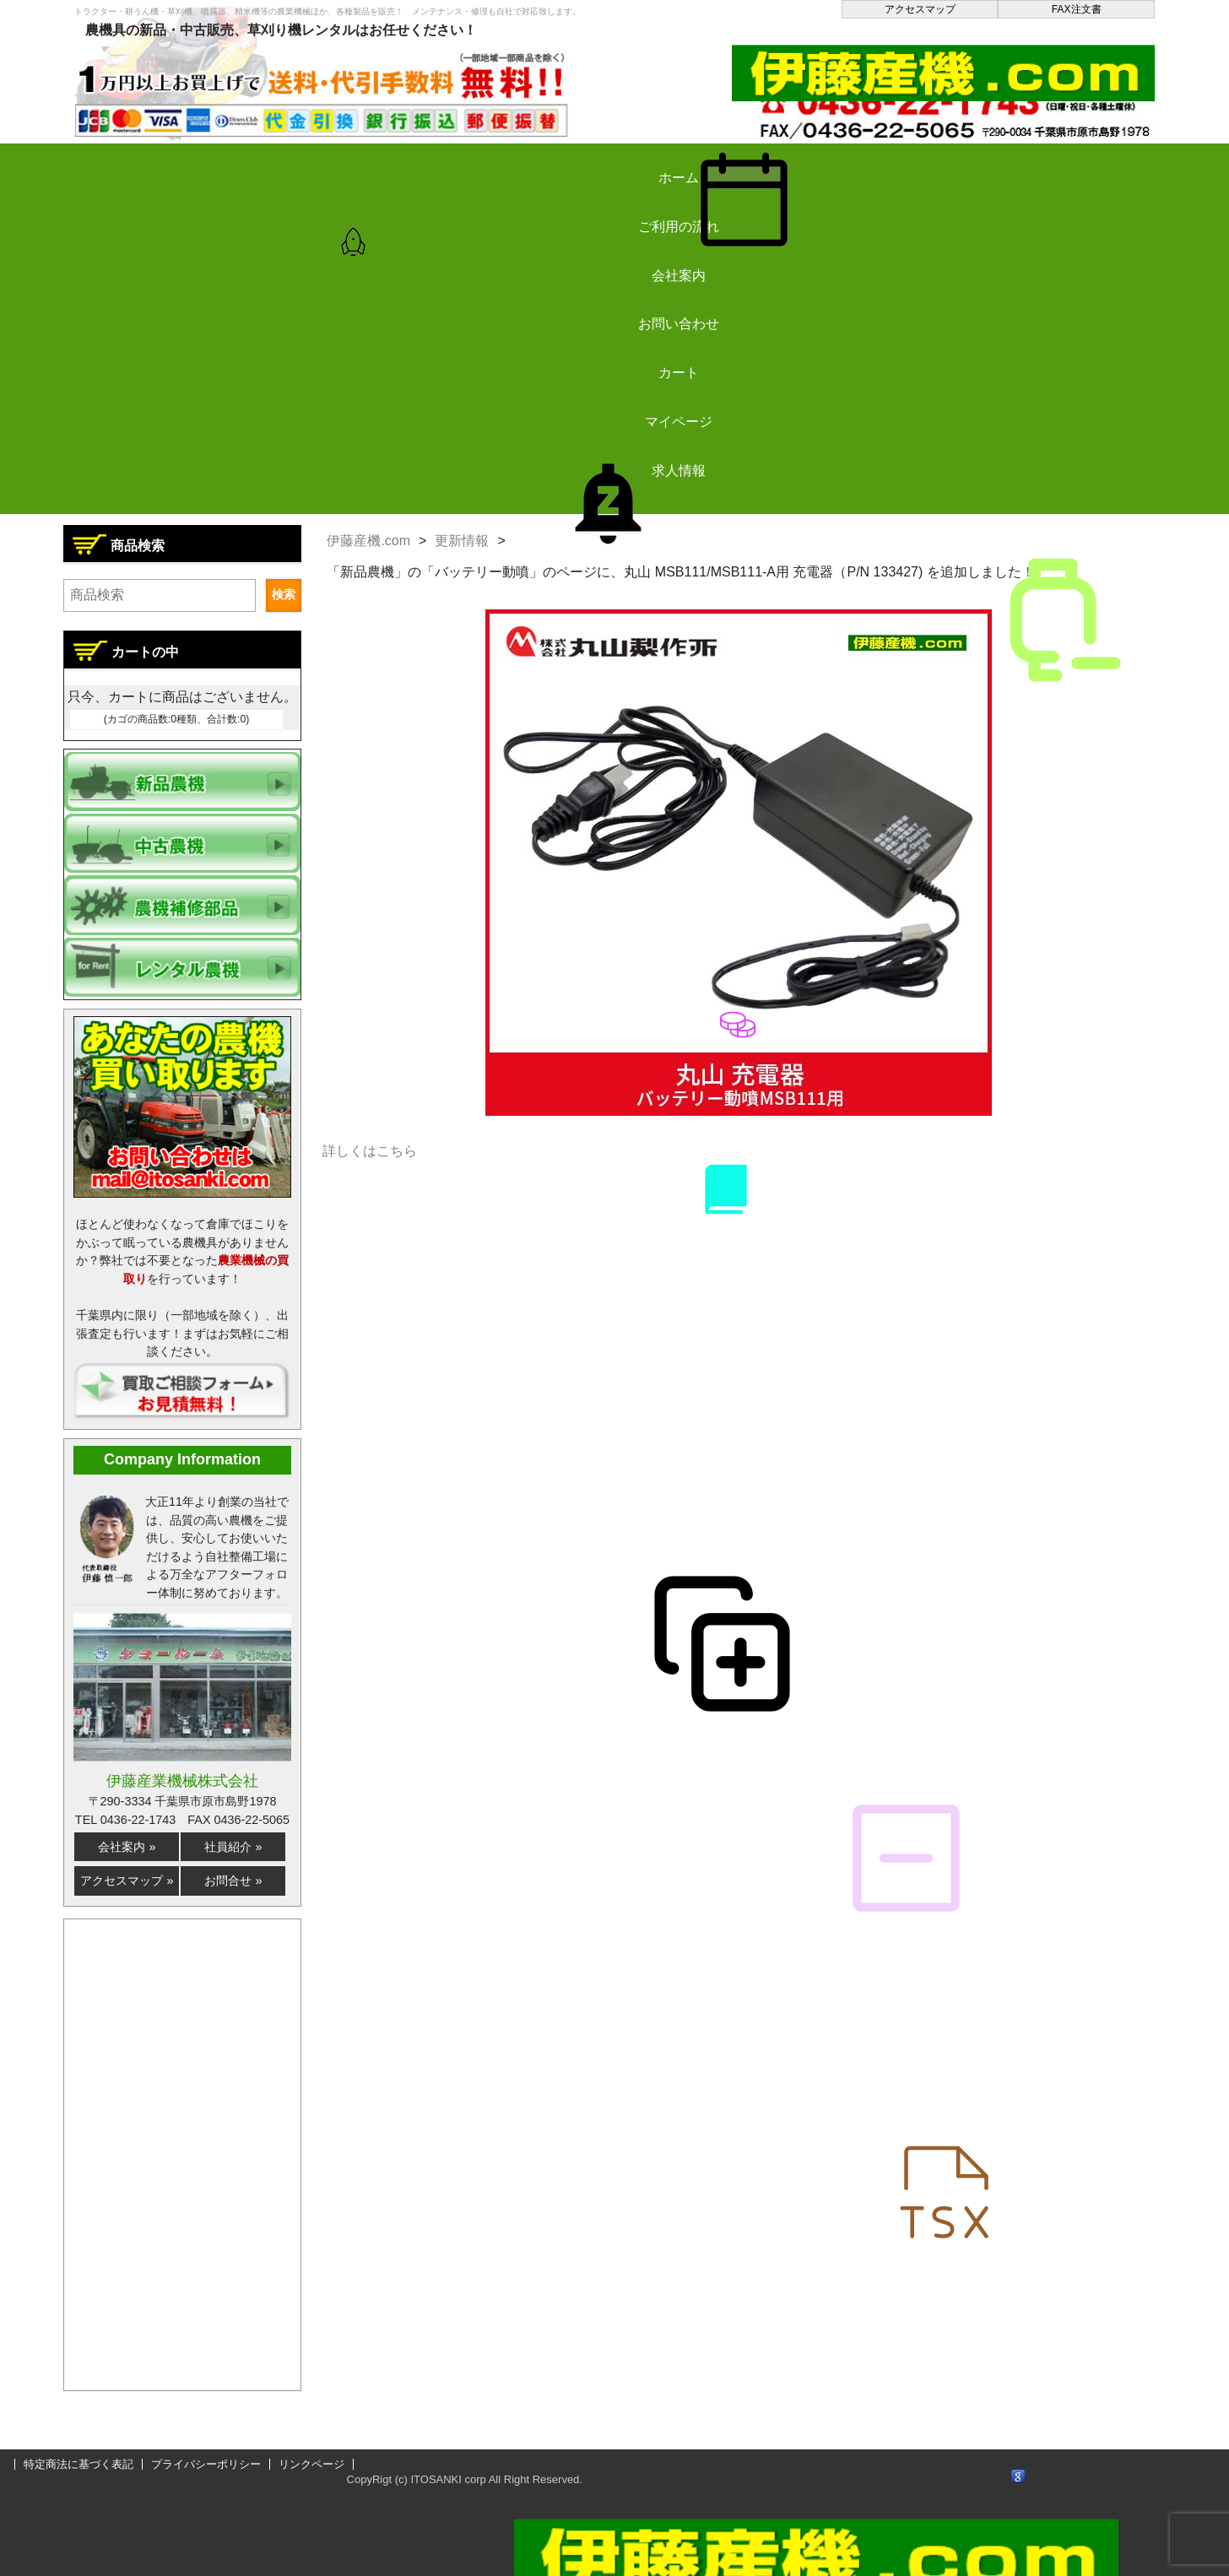  What do you see at coordinates (744, 203) in the screenshot?
I see `view or open calendar` at bounding box center [744, 203].